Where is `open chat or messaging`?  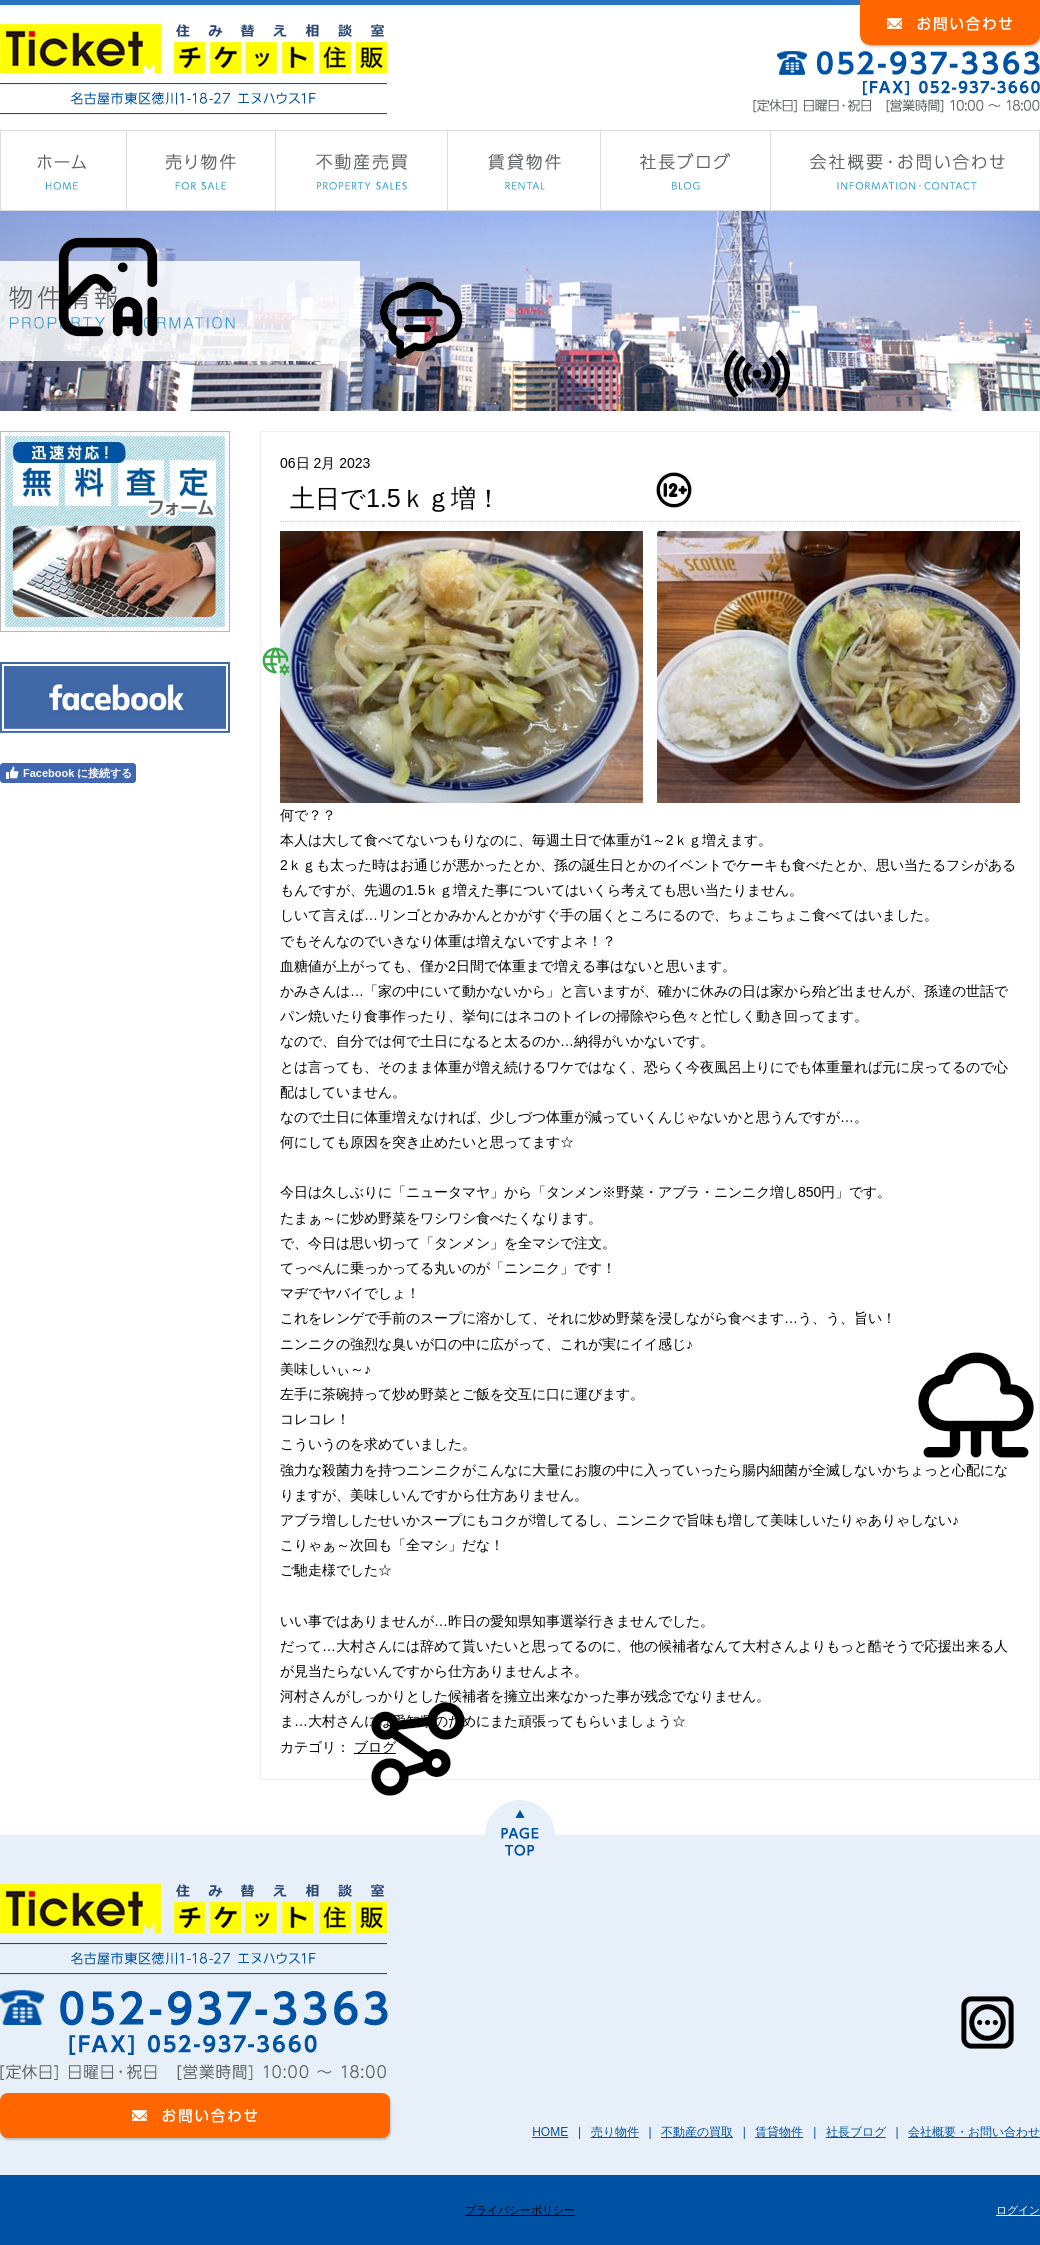 open chat or messaging is located at coordinates (419, 320).